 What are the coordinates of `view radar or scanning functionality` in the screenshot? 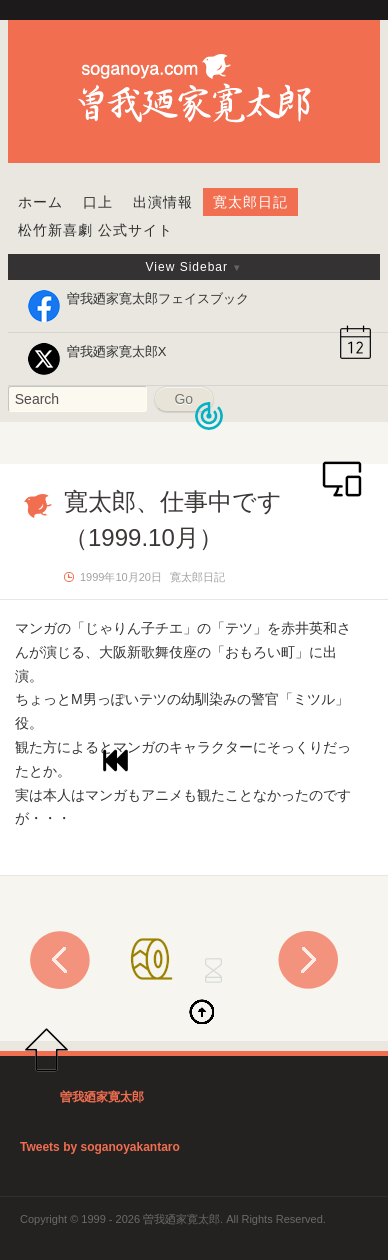 It's located at (209, 416).